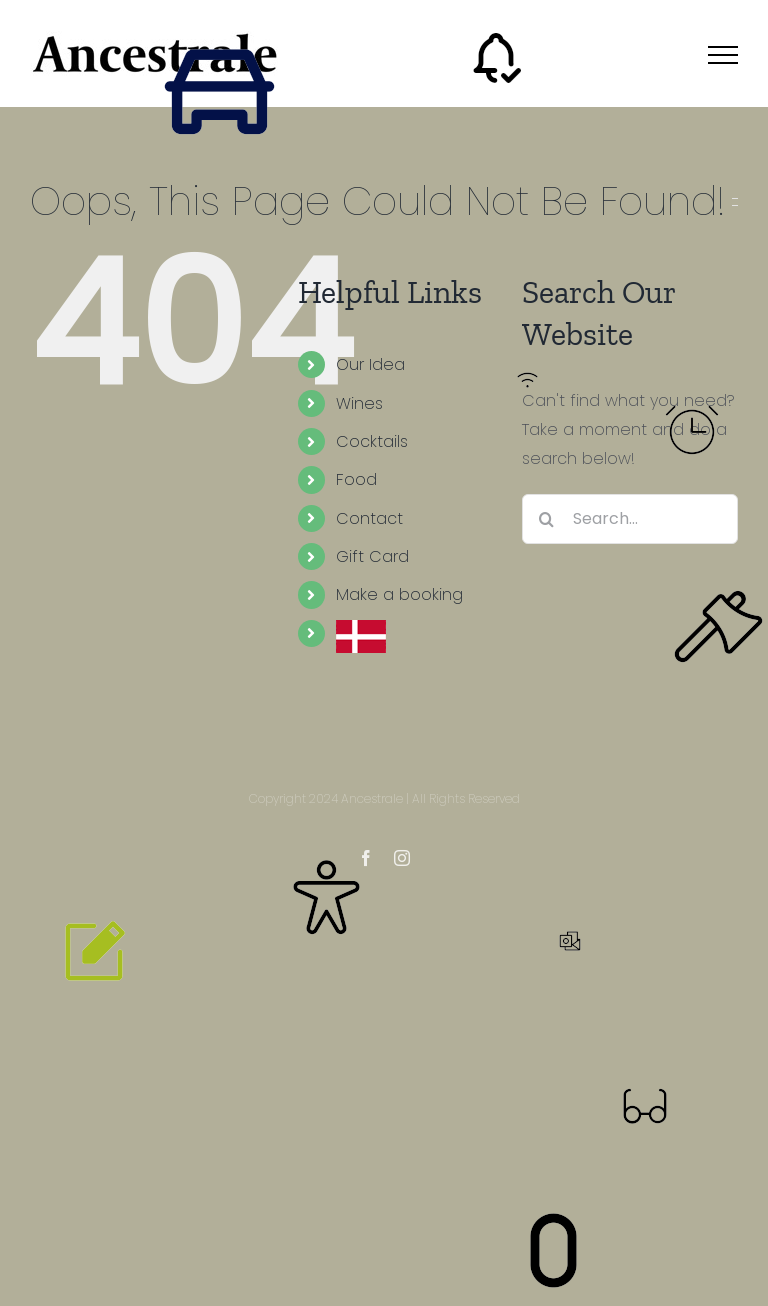 This screenshot has height=1306, width=768. What do you see at coordinates (527, 376) in the screenshot?
I see `indicates moderate wifi signal strength` at bounding box center [527, 376].